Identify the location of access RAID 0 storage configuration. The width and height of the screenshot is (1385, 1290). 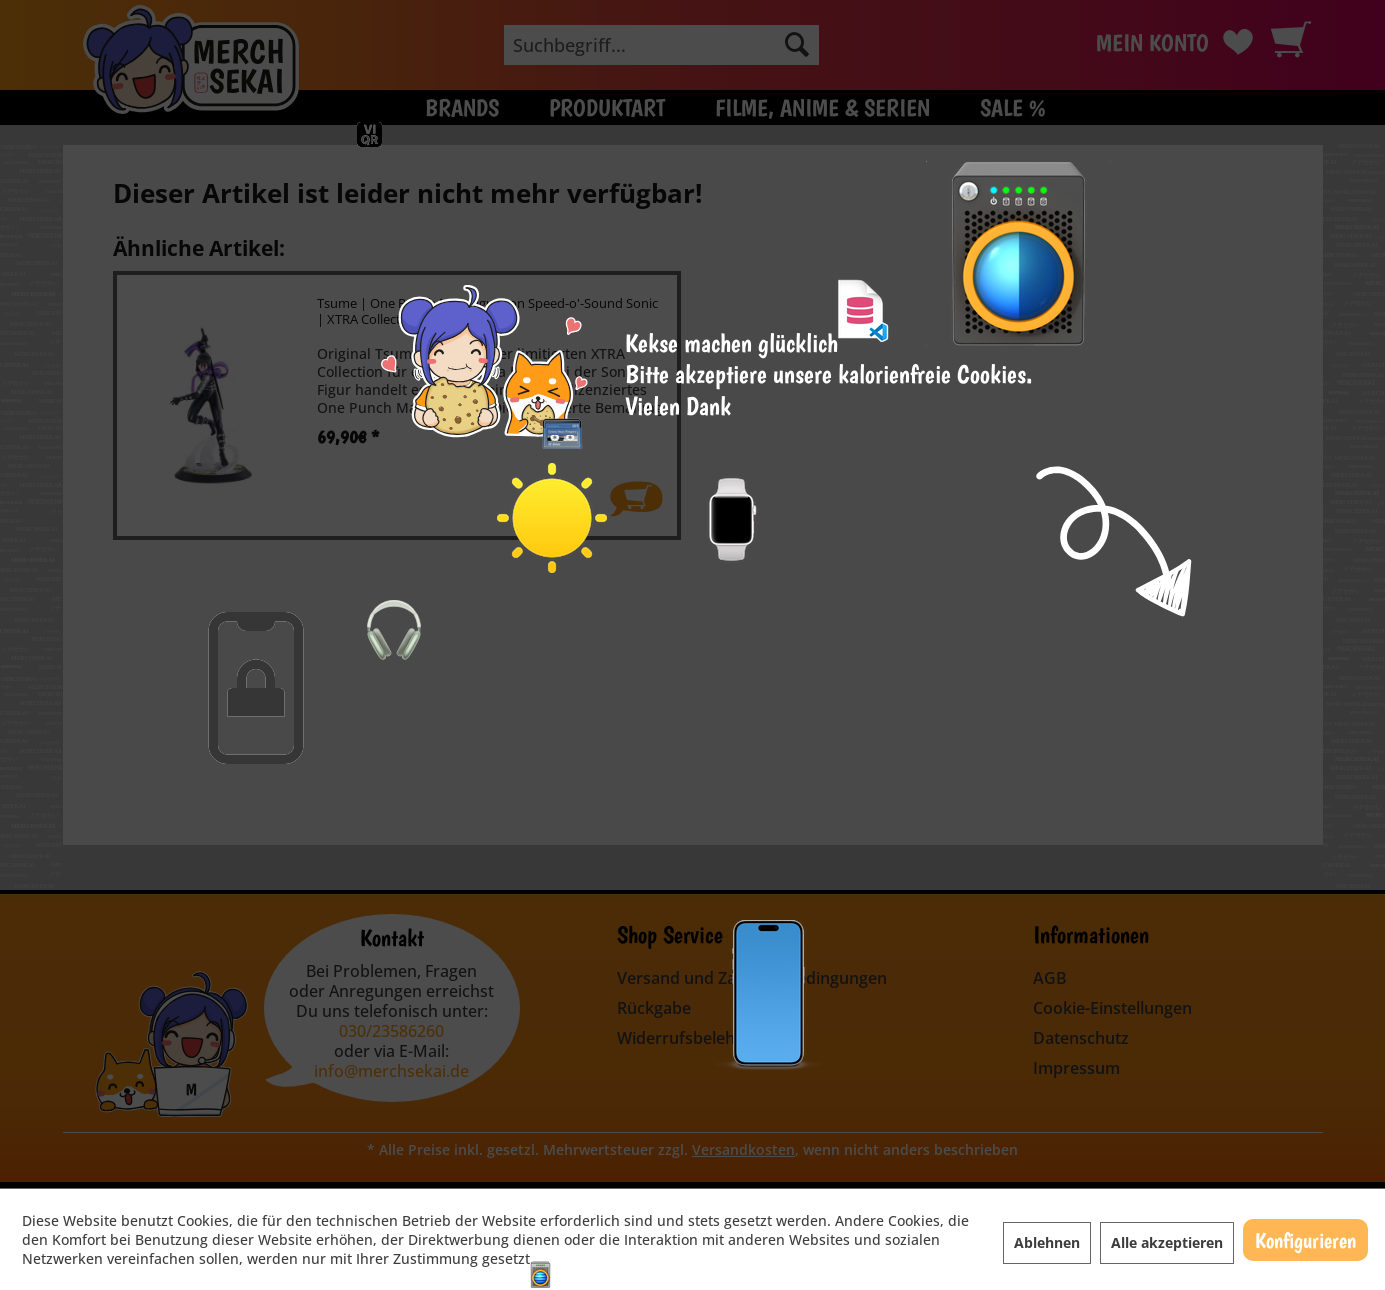
(540, 1274).